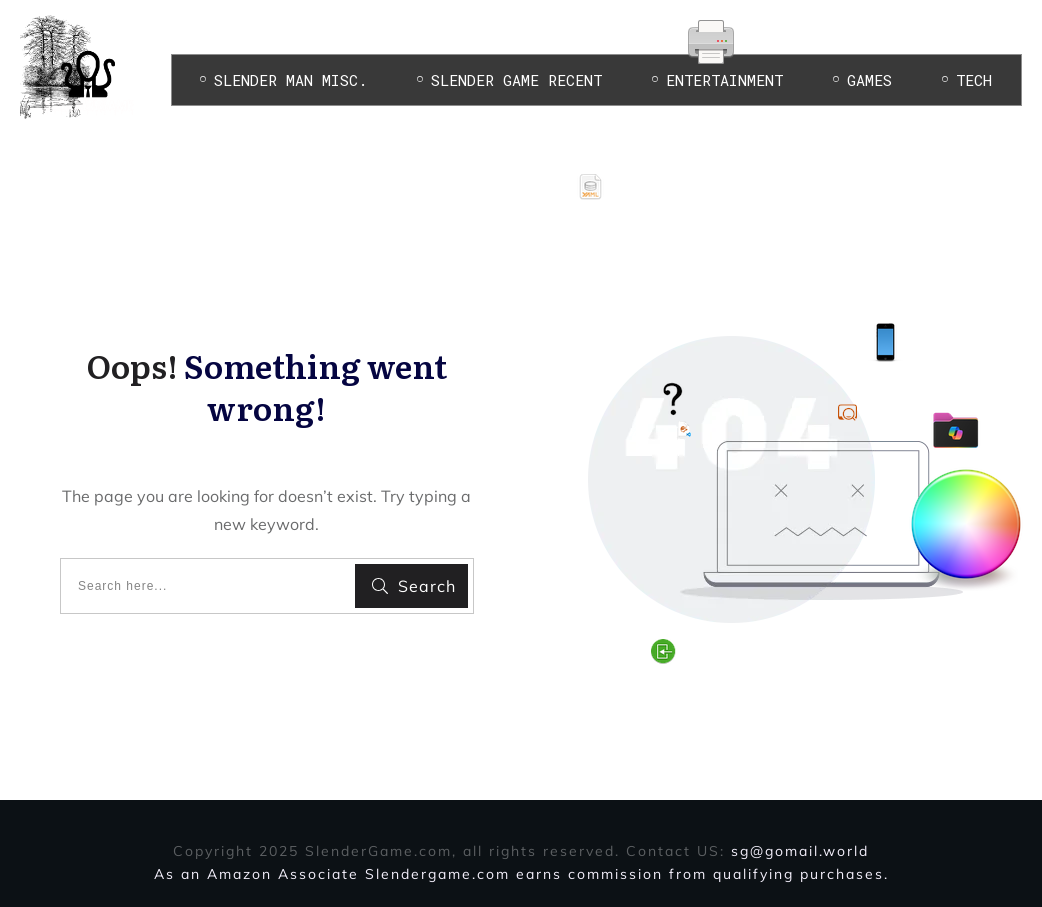  What do you see at coordinates (847, 411) in the screenshot?
I see `open image viewer application` at bounding box center [847, 411].